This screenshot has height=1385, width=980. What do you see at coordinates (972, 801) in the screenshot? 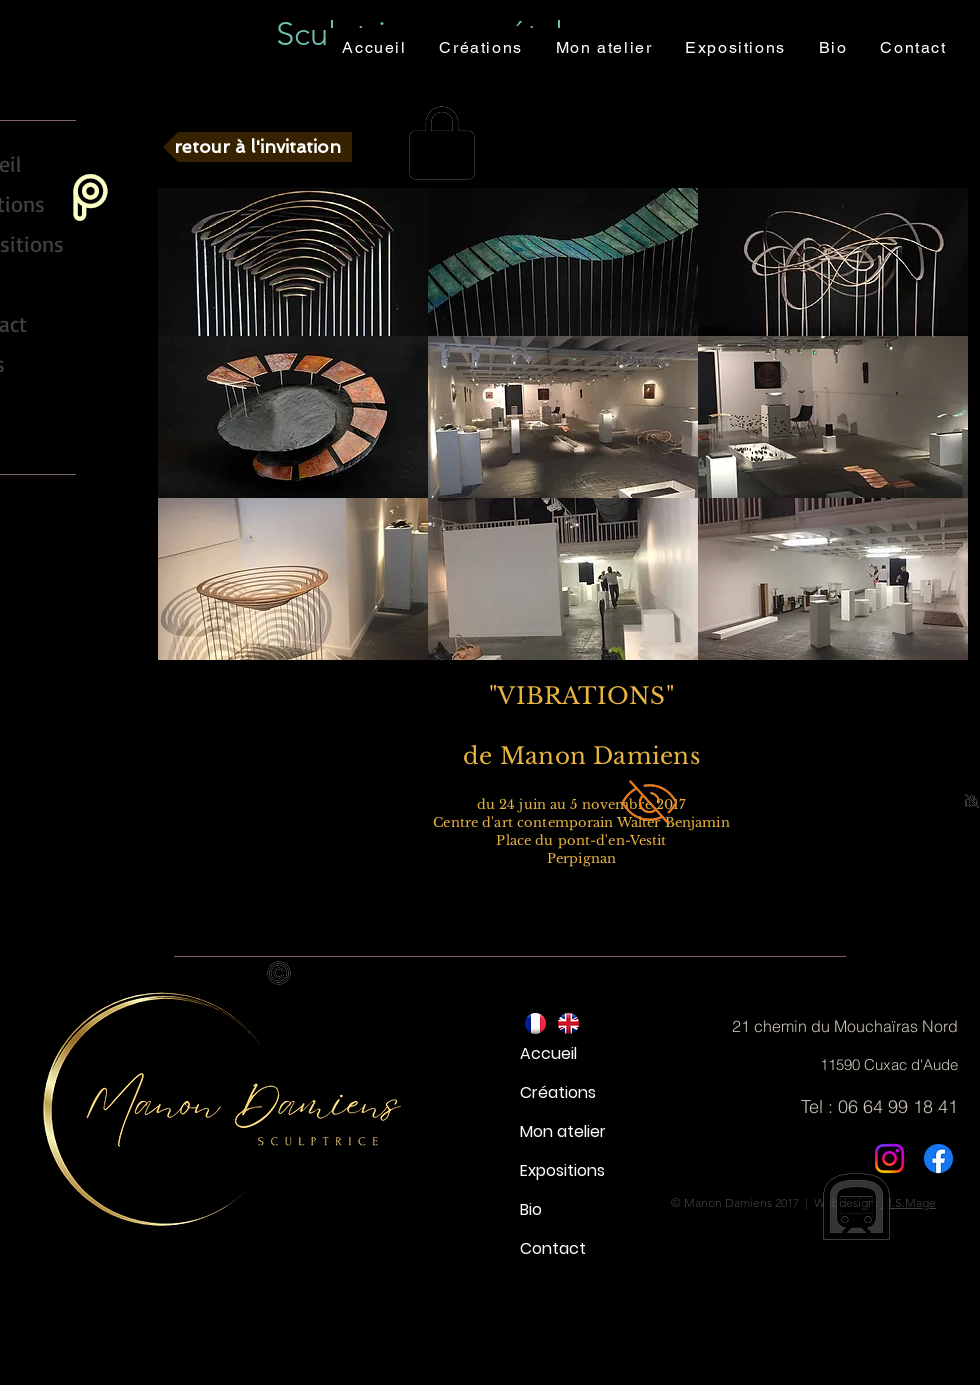
I see `like feature is disabled` at bounding box center [972, 801].